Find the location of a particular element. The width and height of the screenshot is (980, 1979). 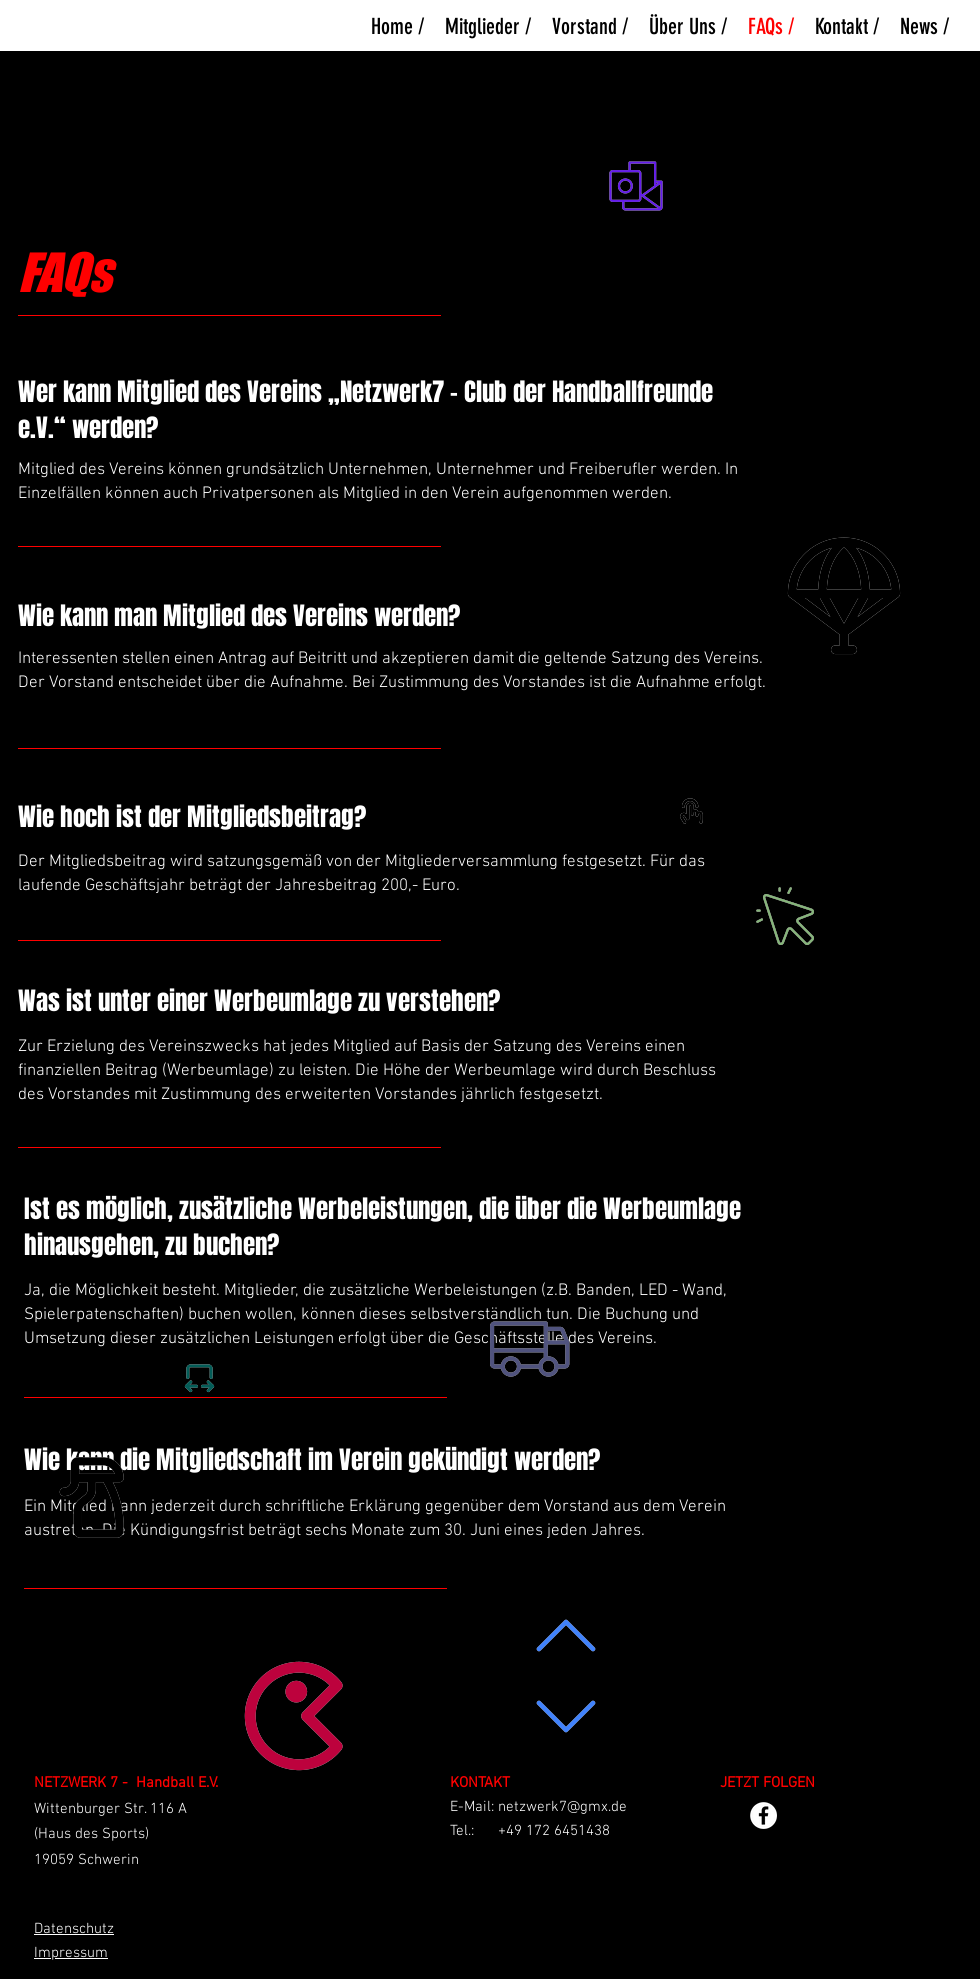

tap to interact with this element is located at coordinates (691, 811).